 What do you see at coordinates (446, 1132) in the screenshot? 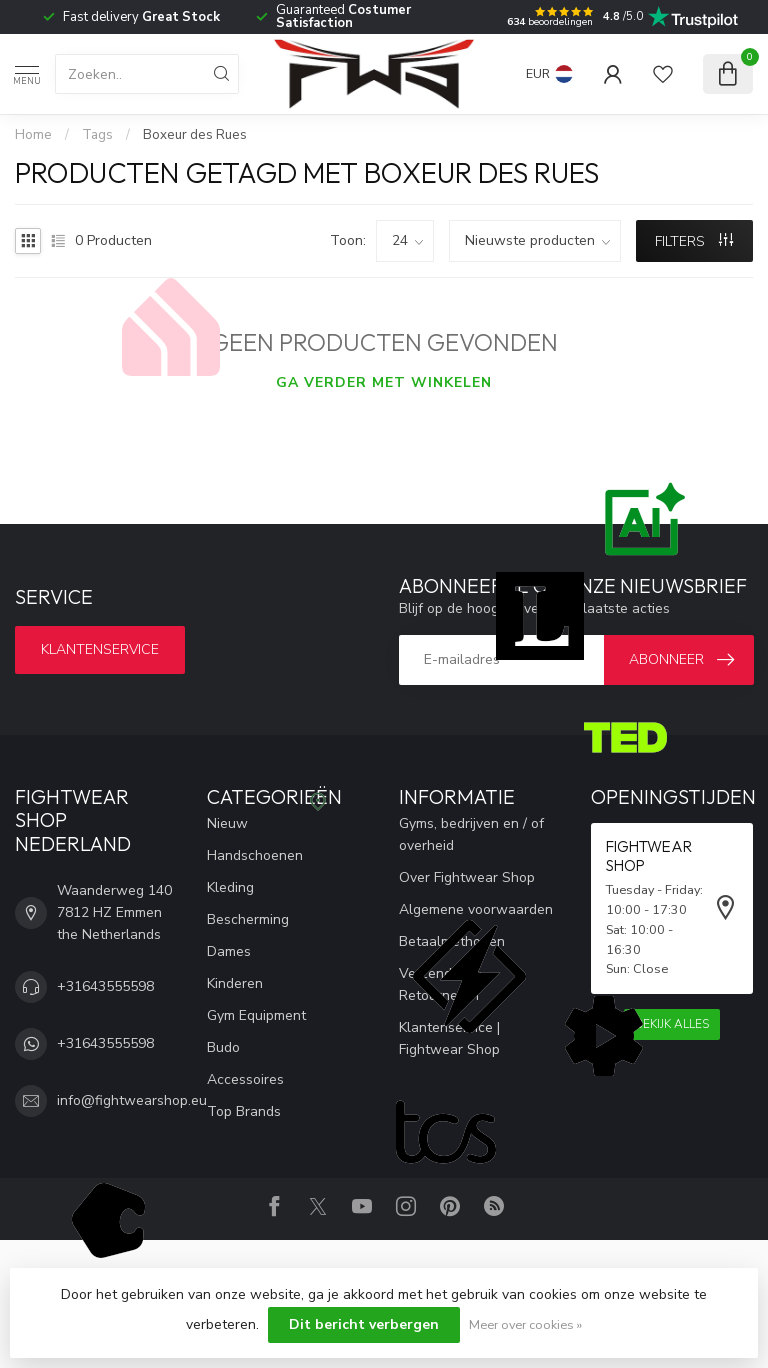
I see `Tata Consultancy Services company logo` at bounding box center [446, 1132].